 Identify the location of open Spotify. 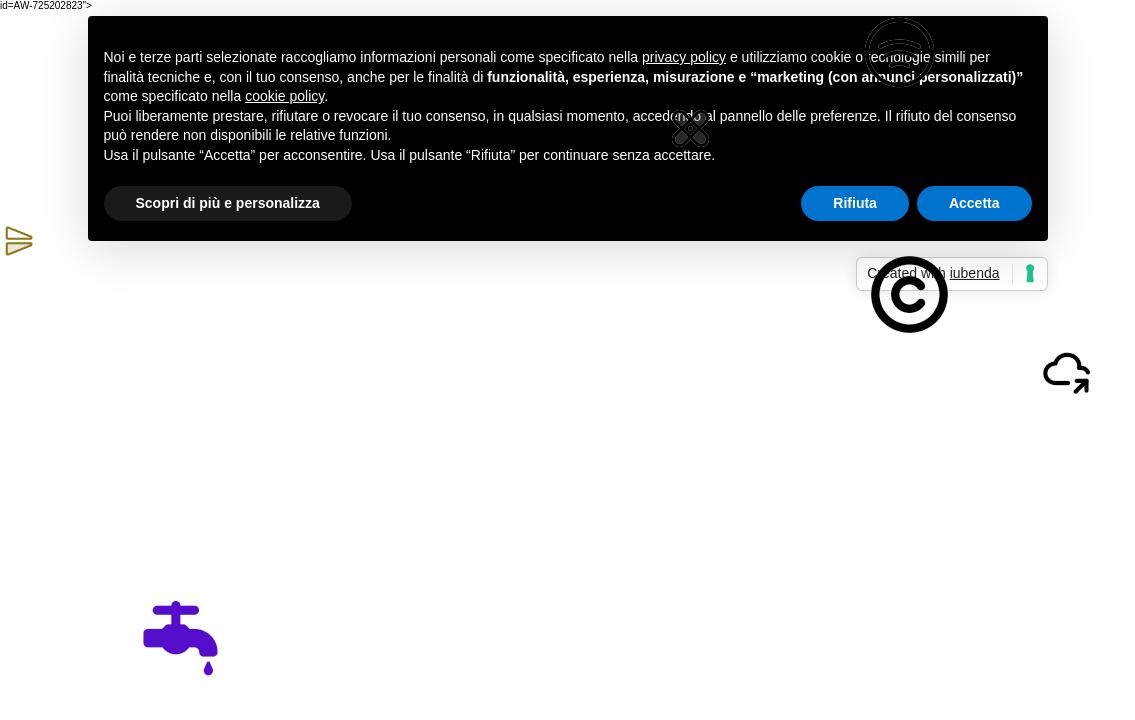
(899, 52).